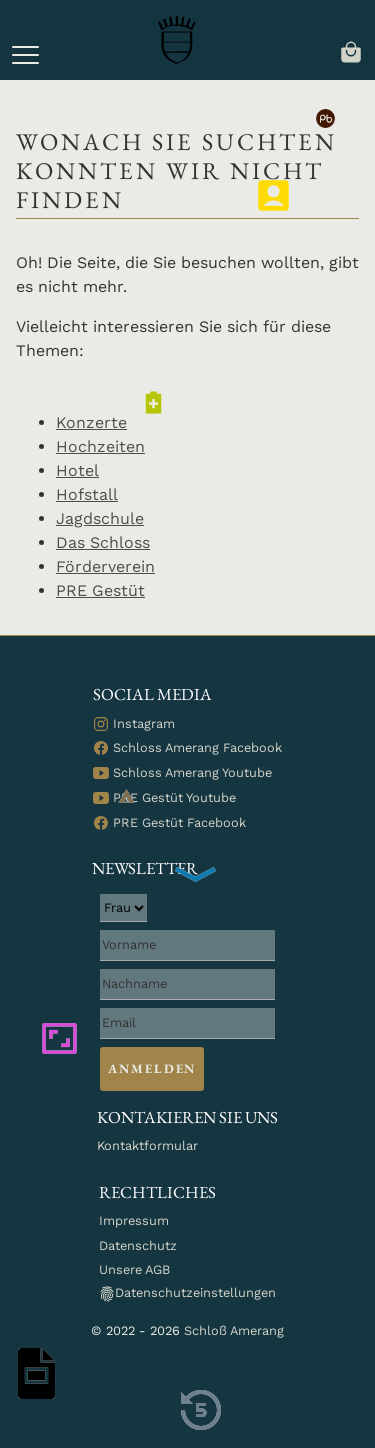 This screenshot has height=1448, width=375. Describe the element at coordinates (195, 873) in the screenshot. I see `expand content or reveal more options` at that location.